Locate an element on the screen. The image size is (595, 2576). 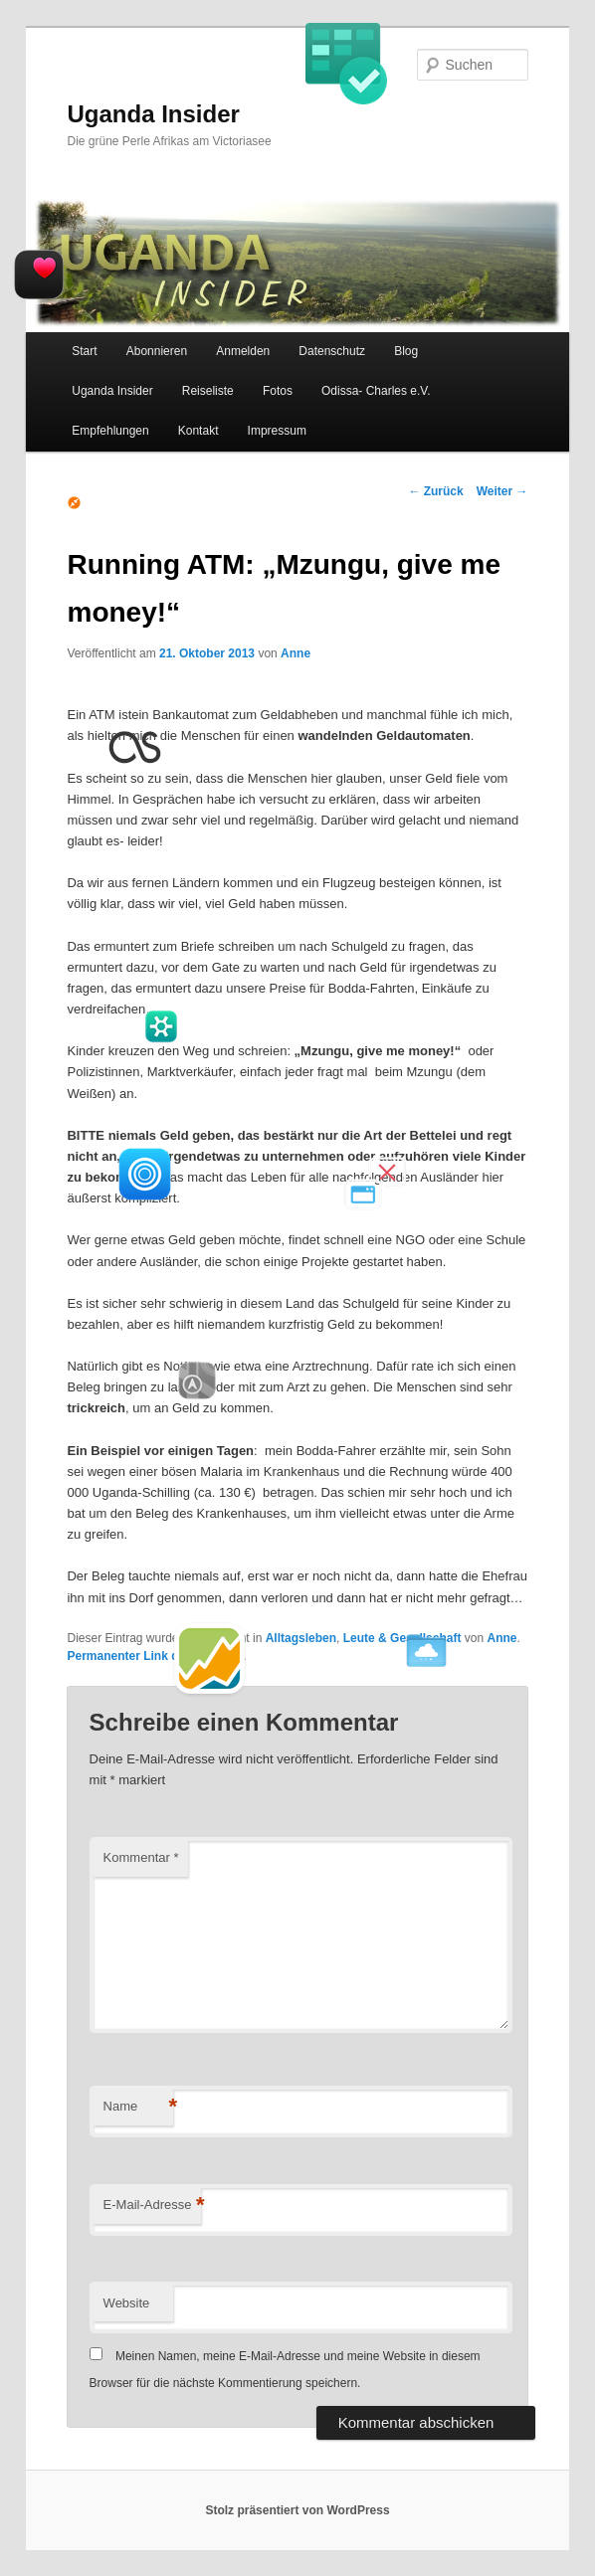
access cloud storage or remote file connections is located at coordinates (426, 1650).